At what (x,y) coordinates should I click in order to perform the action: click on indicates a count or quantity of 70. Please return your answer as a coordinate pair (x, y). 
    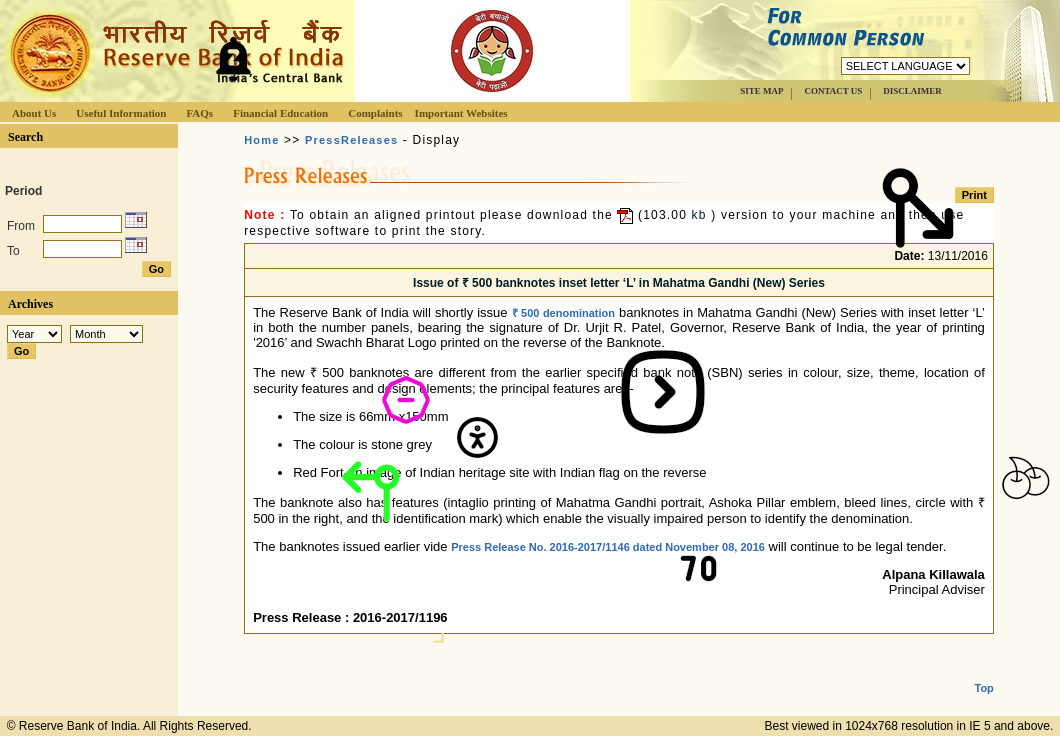
    Looking at the image, I should click on (698, 568).